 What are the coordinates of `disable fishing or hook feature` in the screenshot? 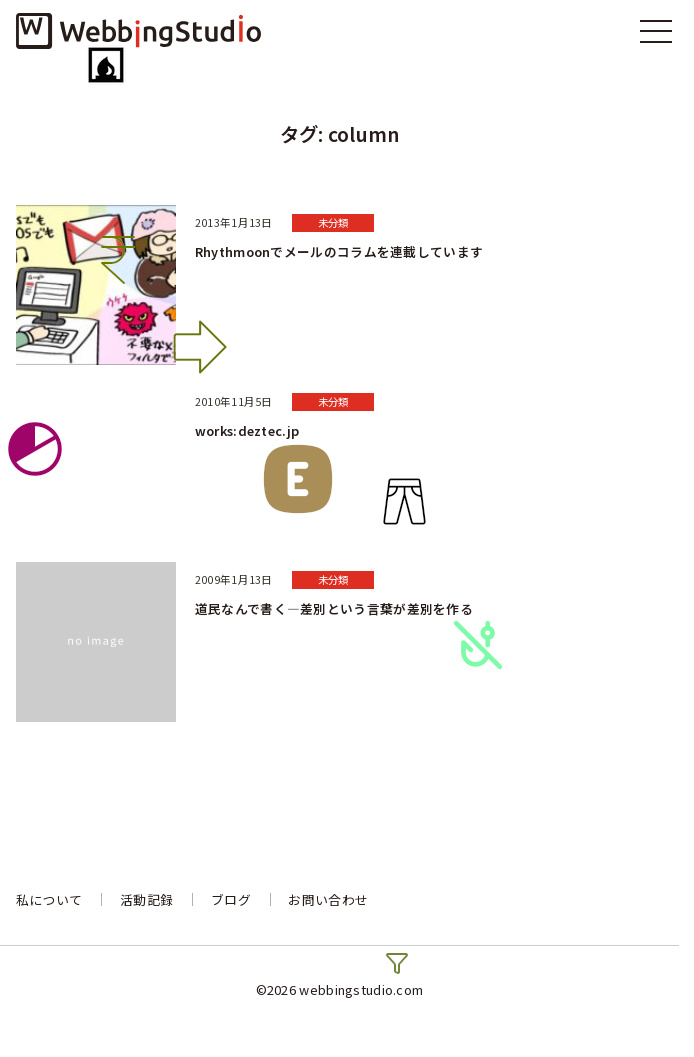 It's located at (478, 645).